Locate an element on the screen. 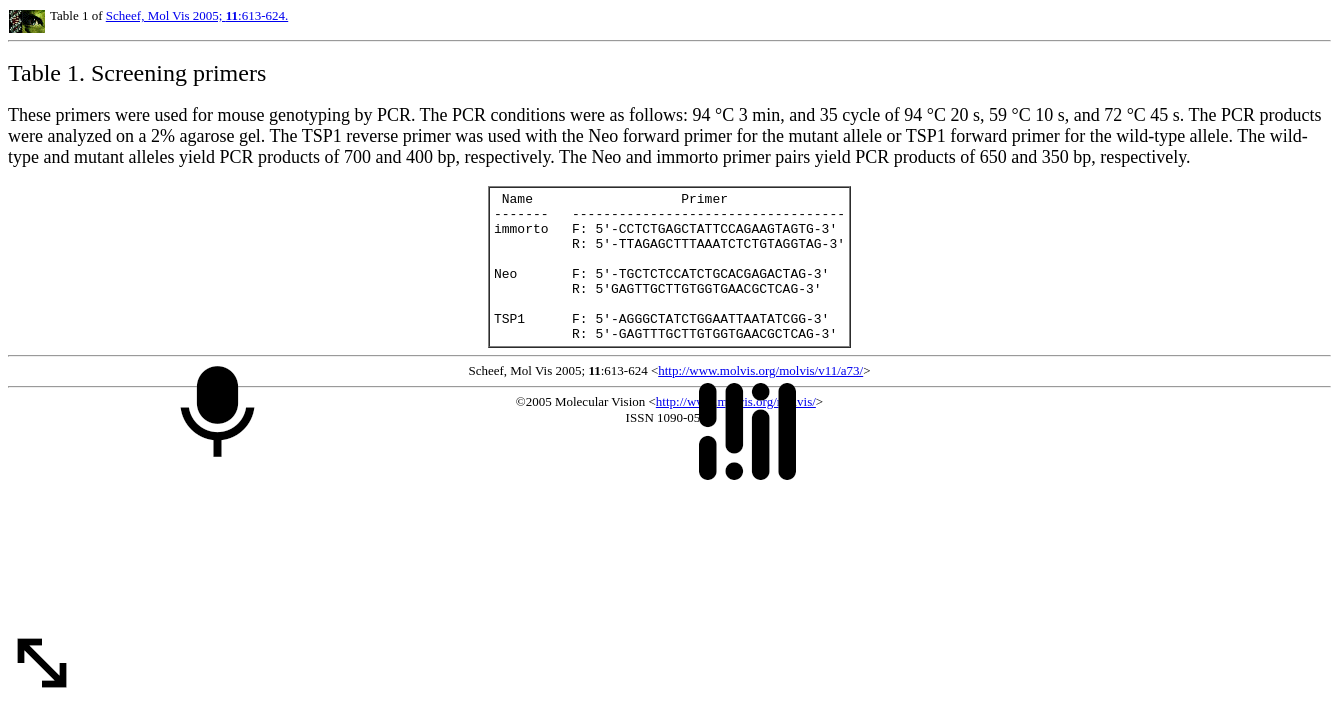 This screenshot has width=1339, height=720. expand content to full screen is located at coordinates (42, 663).